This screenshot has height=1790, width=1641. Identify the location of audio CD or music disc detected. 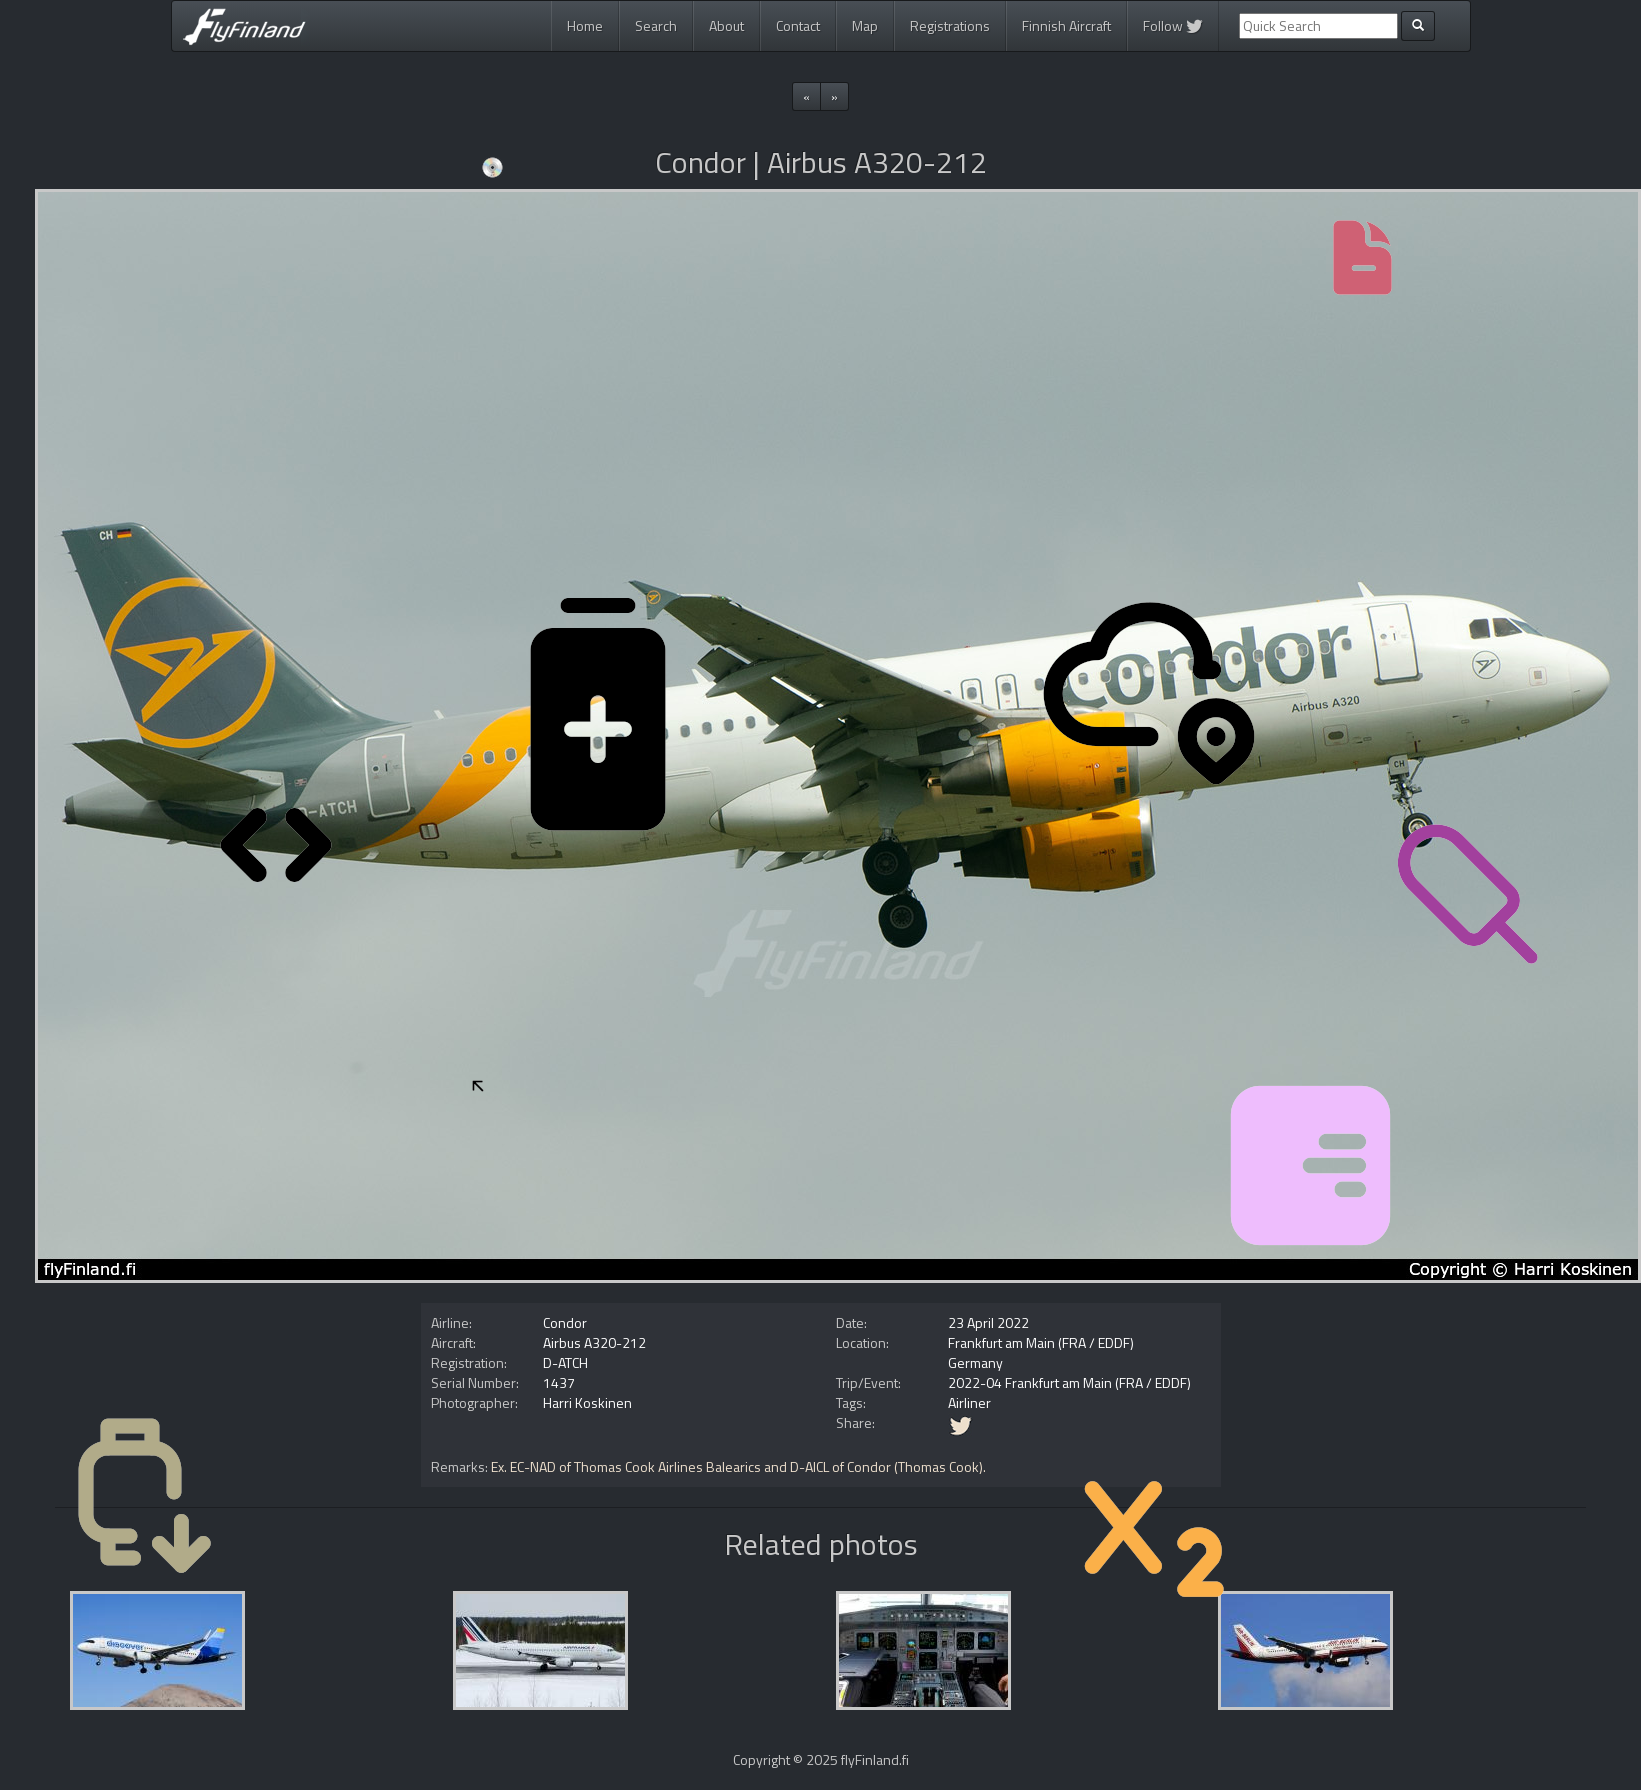
(492, 167).